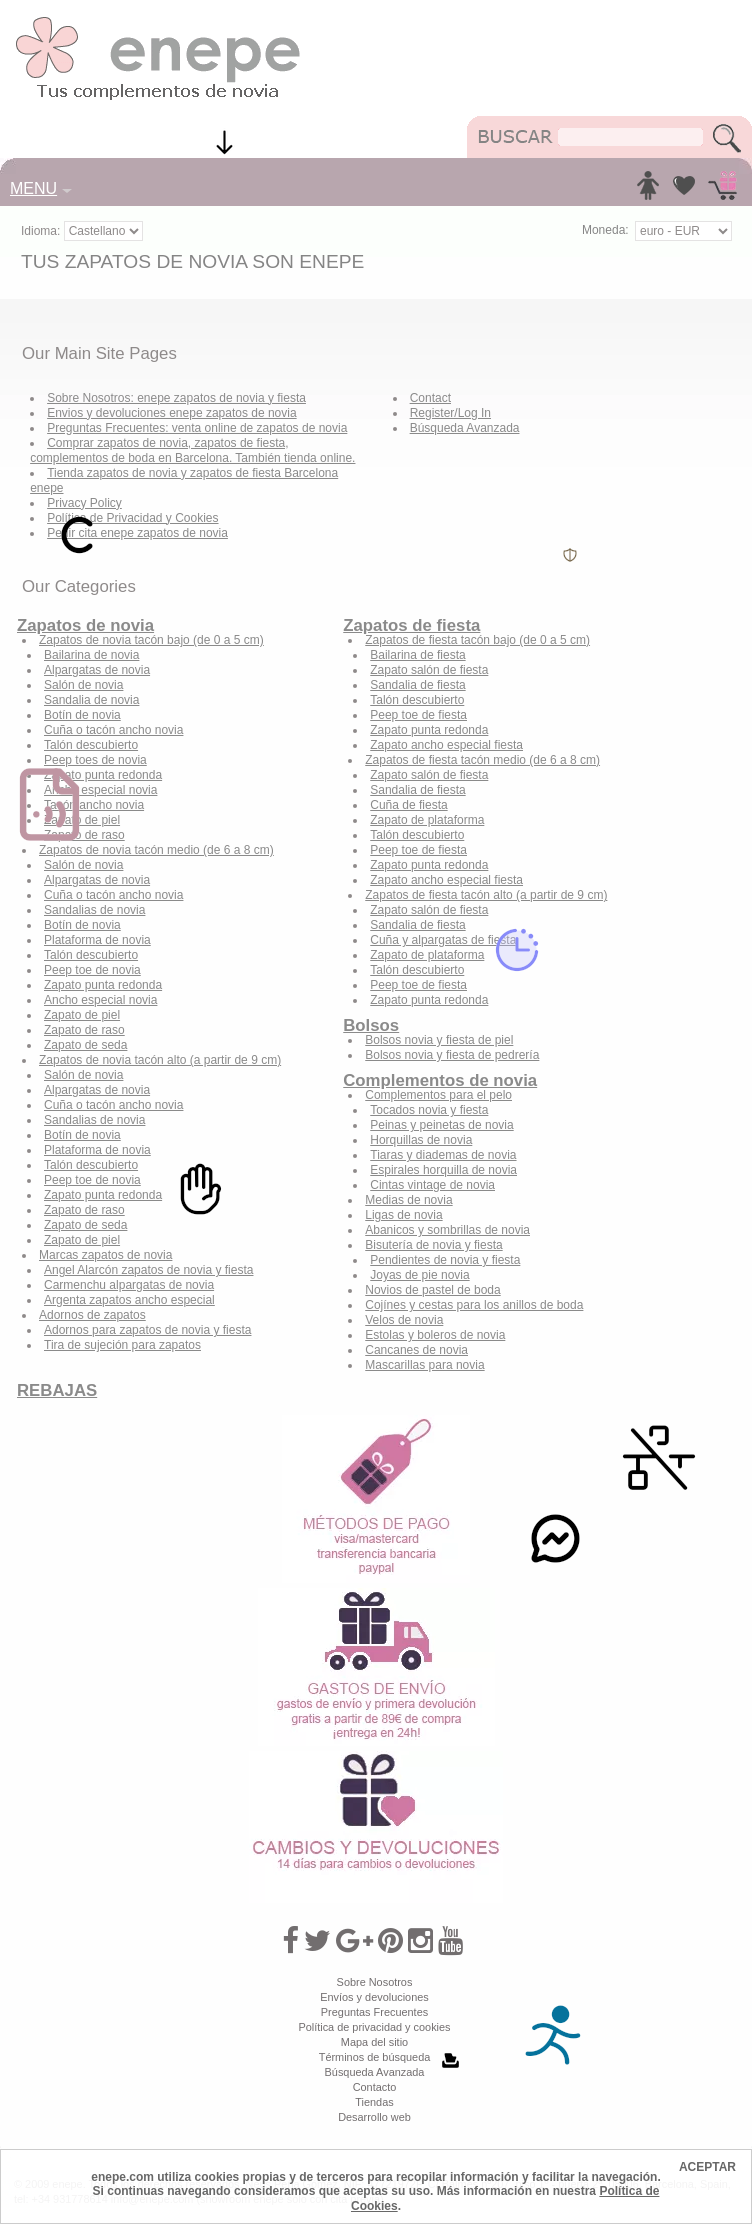 This screenshot has height=2224, width=752. Describe the element at coordinates (570, 555) in the screenshot. I see `indicates partial security or protection status` at that location.